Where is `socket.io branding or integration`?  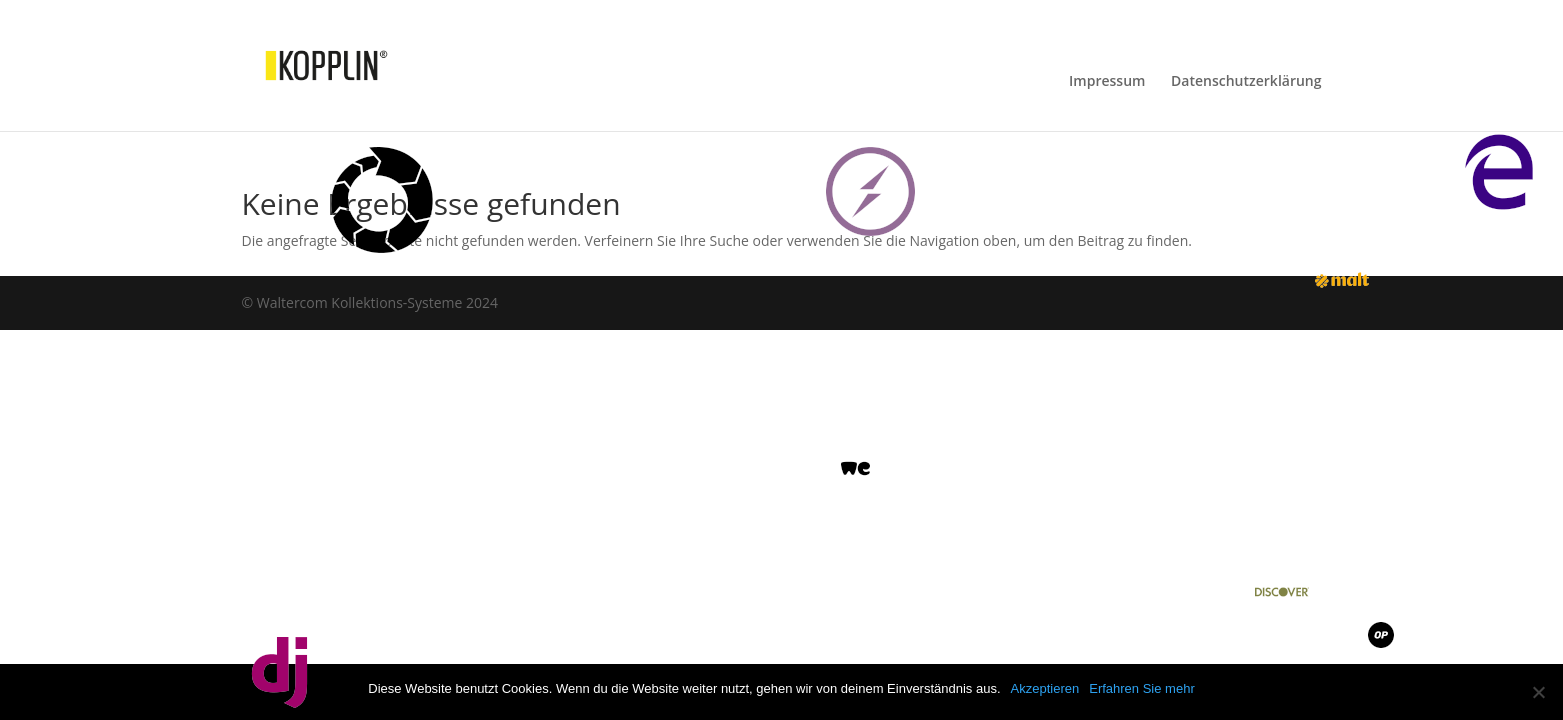
socket.io branding or integration is located at coordinates (870, 191).